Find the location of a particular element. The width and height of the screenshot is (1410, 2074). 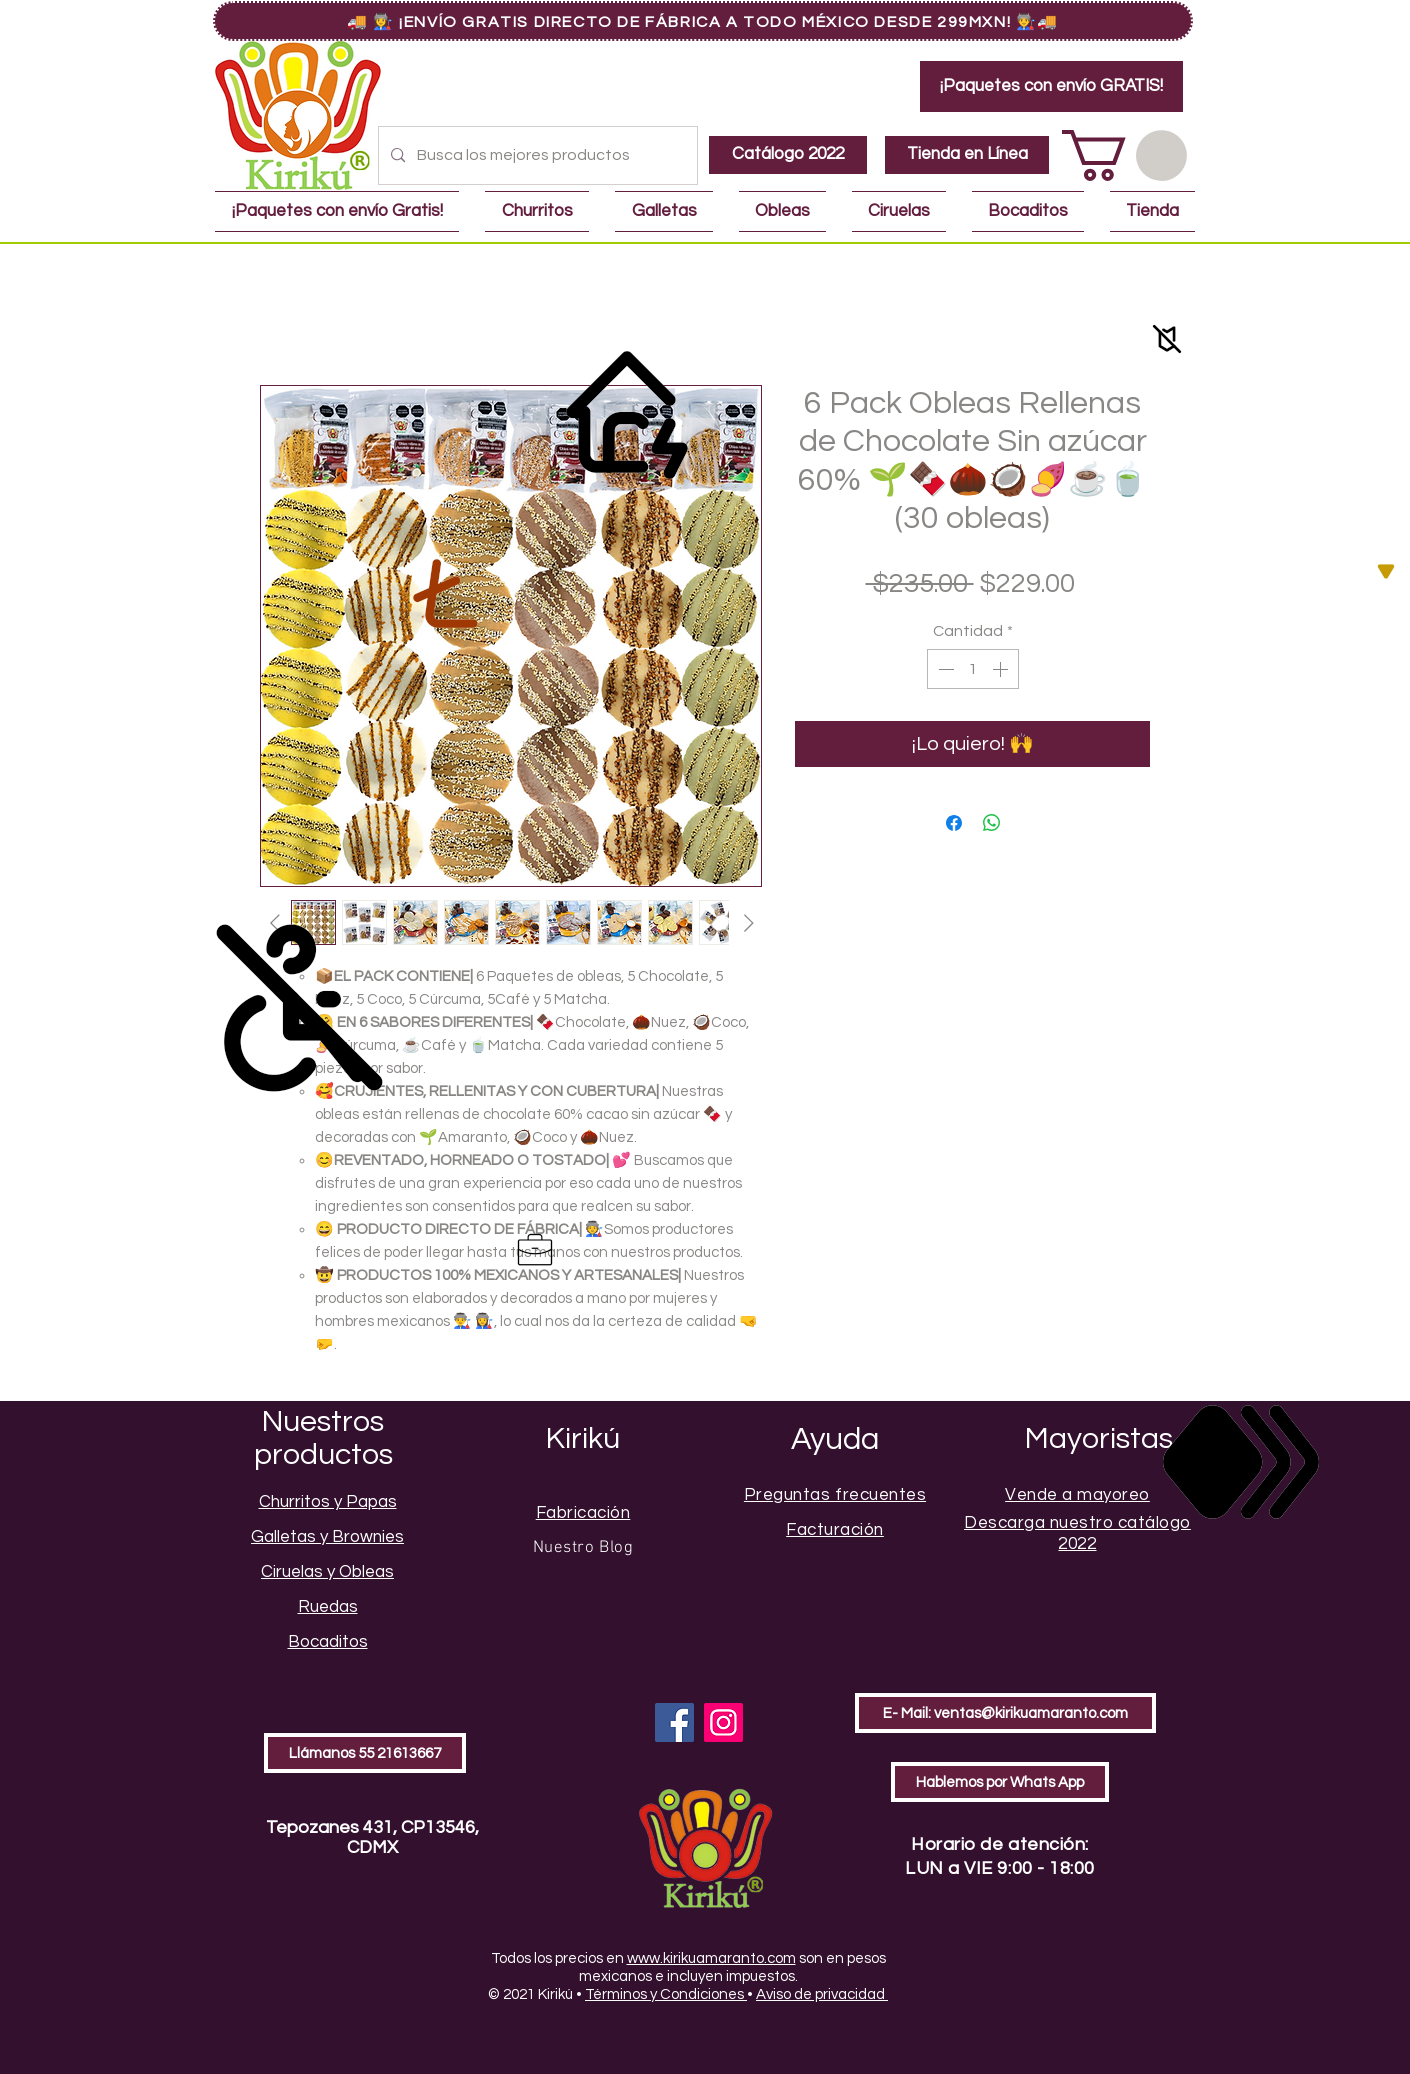

access animation keyframes is located at coordinates (1241, 1462).